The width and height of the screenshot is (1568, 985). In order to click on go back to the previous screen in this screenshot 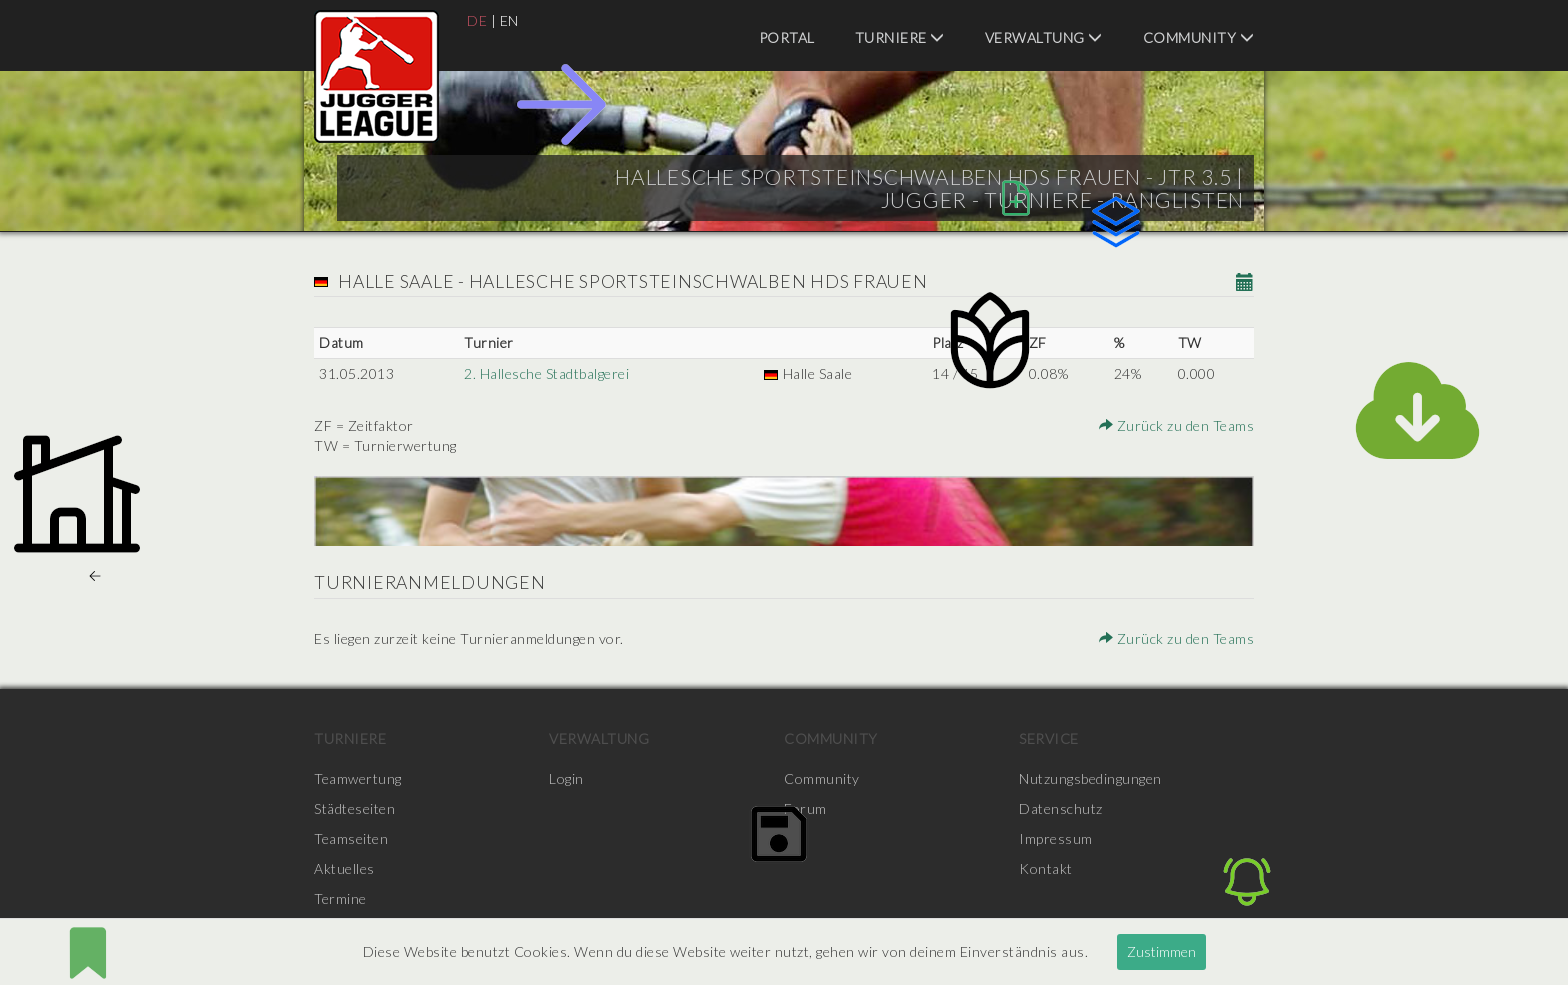, I will do `click(95, 576)`.